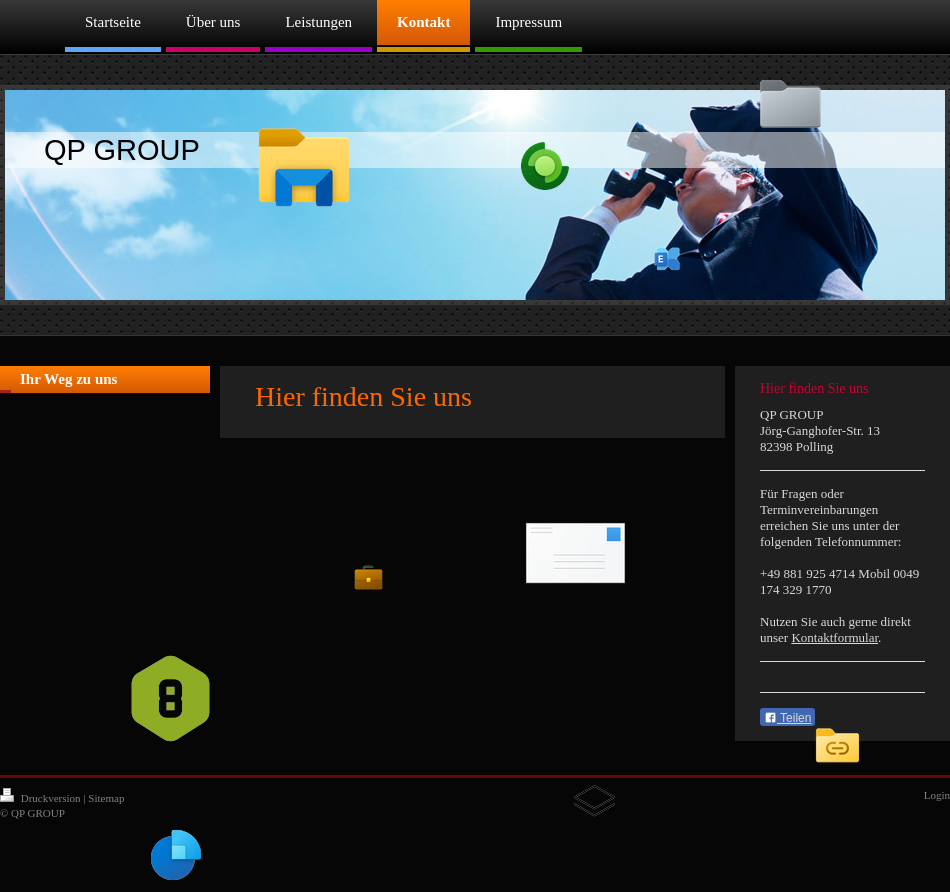 This screenshot has height=892, width=950. What do you see at coordinates (545, 166) in the screenshot?
I see `open insights app` at bounding box center [545, 166].